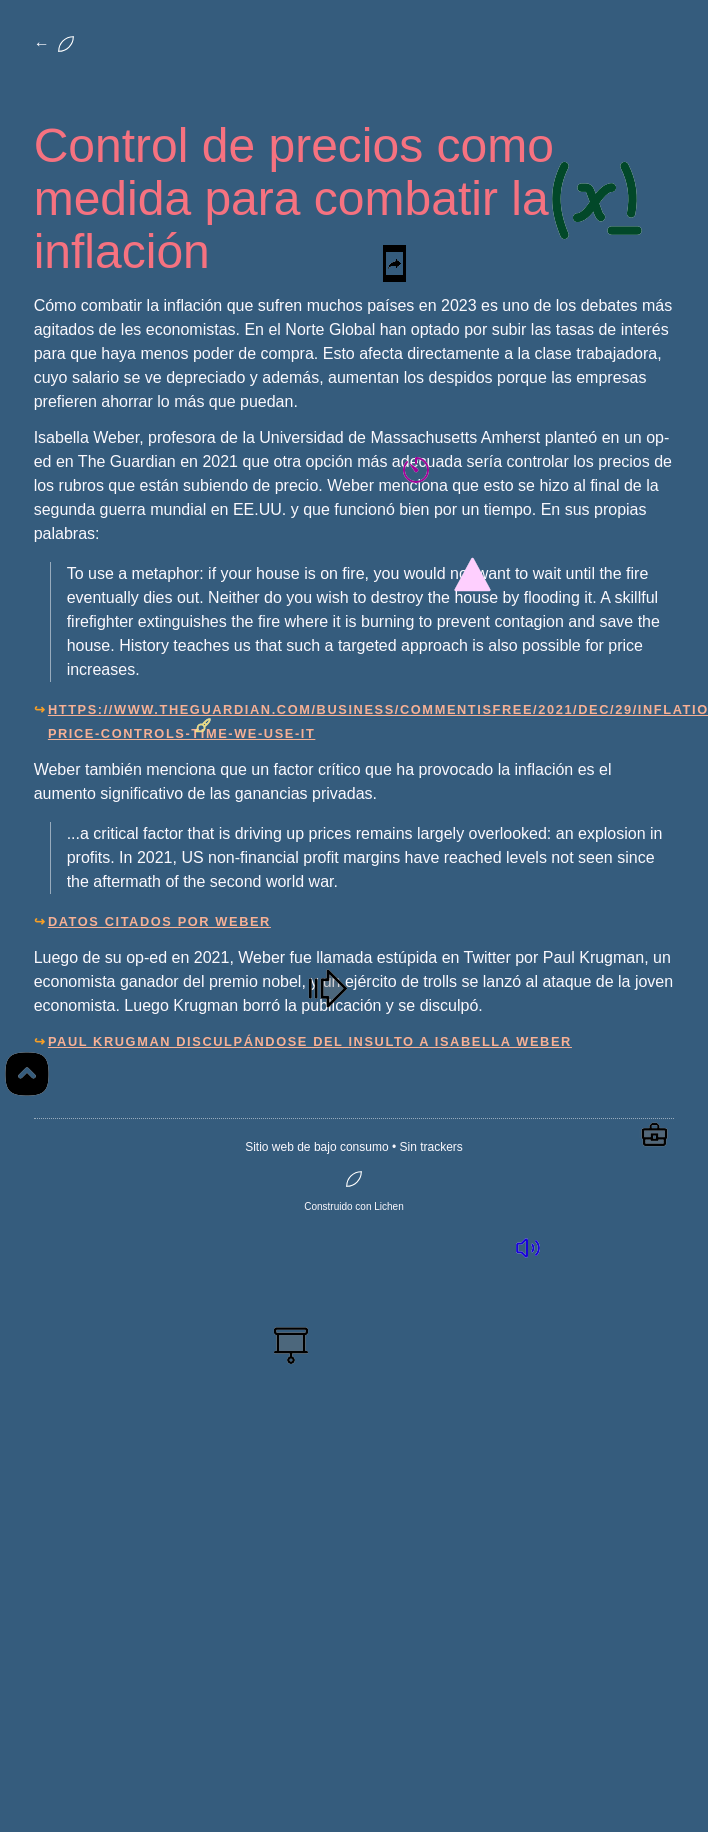 This screenshot has height=1832, width=708. What do you see at coordinates (416, 470) in the screenshot?
I see `set a countdown timer` at bounding box center [416, 470].